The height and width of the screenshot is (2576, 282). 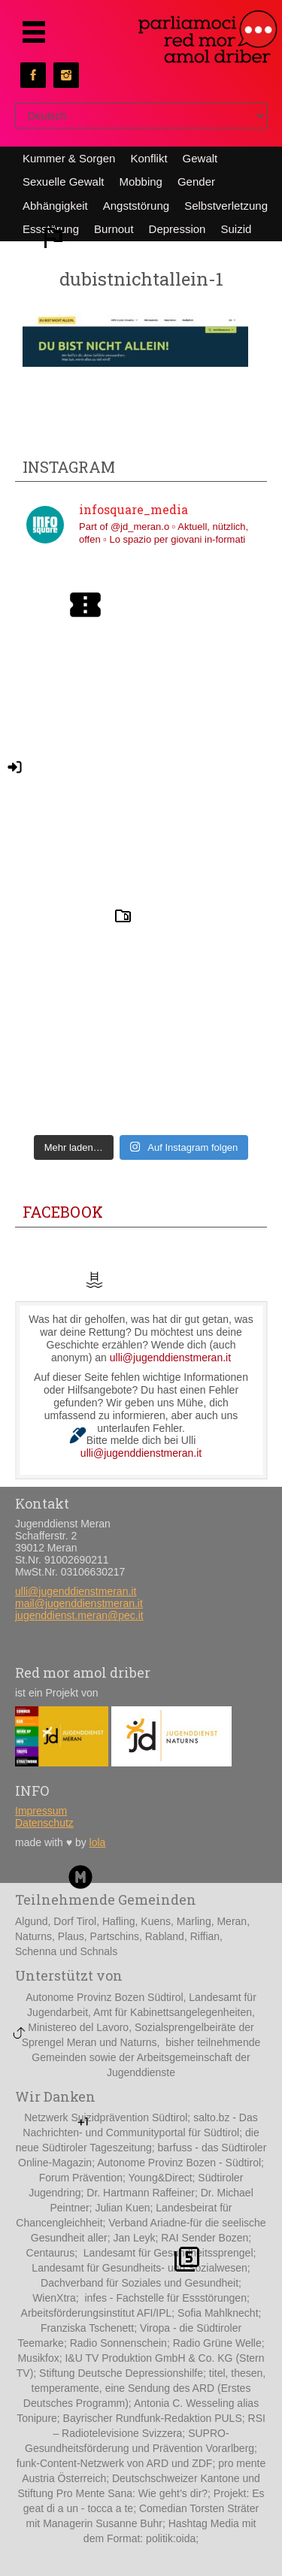 I want to click on go back to top of page, so click(x=19, y=2033).